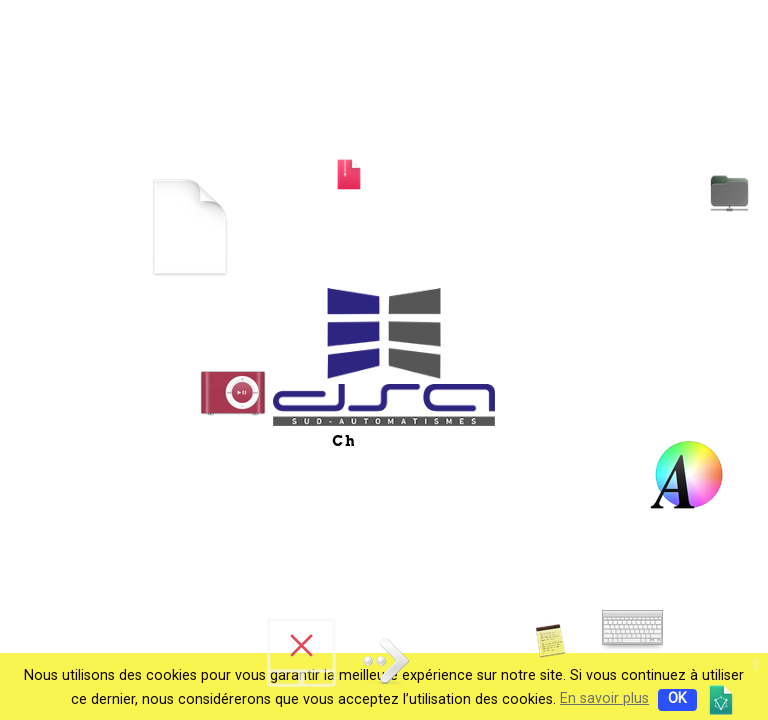 The image size is (768, 720). What do you see at coordinates (301, 652) in the screenshot?
I see `touchpad is disabled or unavailable` at bounding box center [301, 652].